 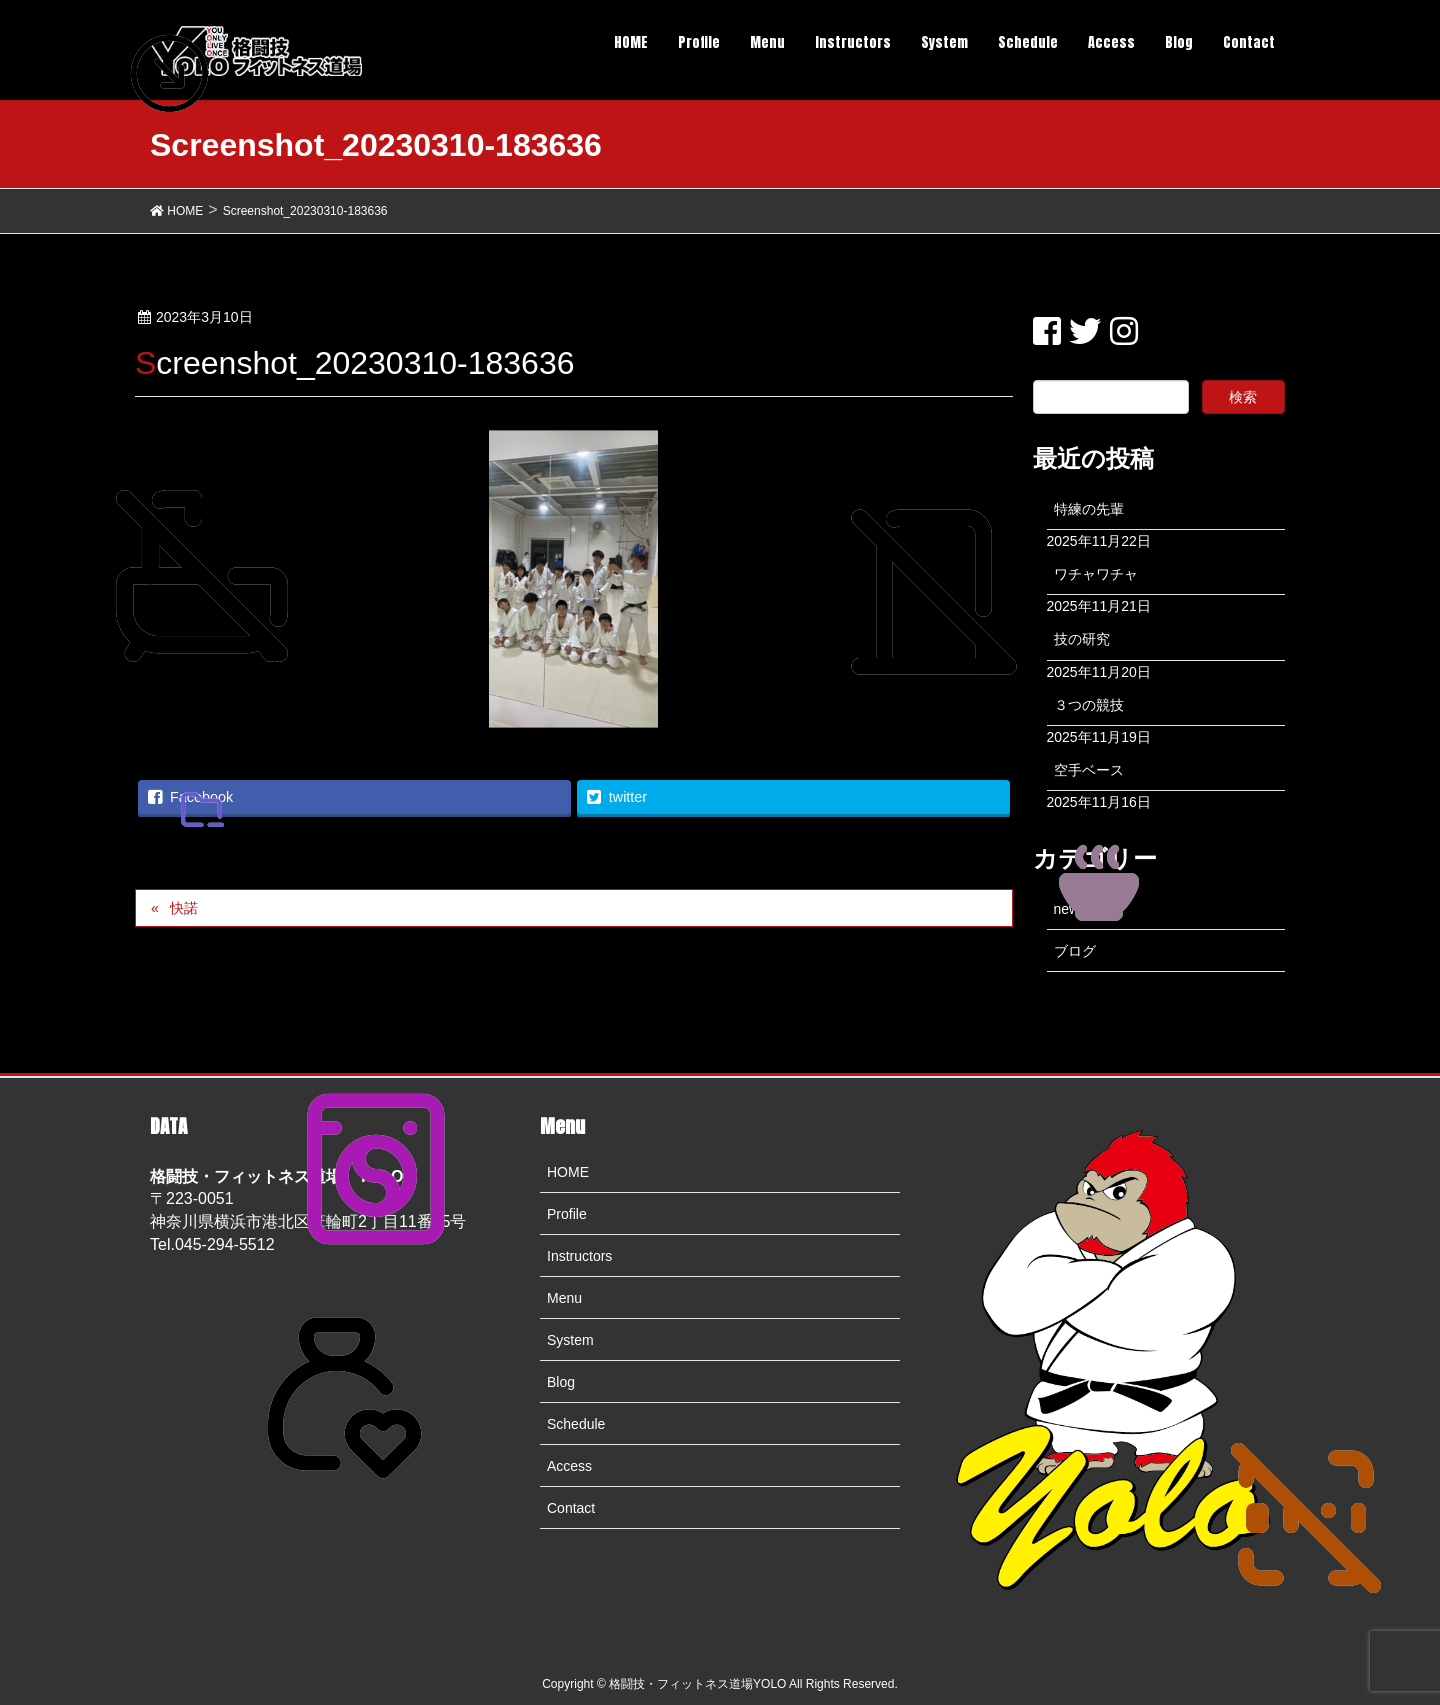 What do you see at coordinates (1306, 1518) in the screenshot?
I see `barcode scanning is disabled` at bounding box center [1306, 1518].